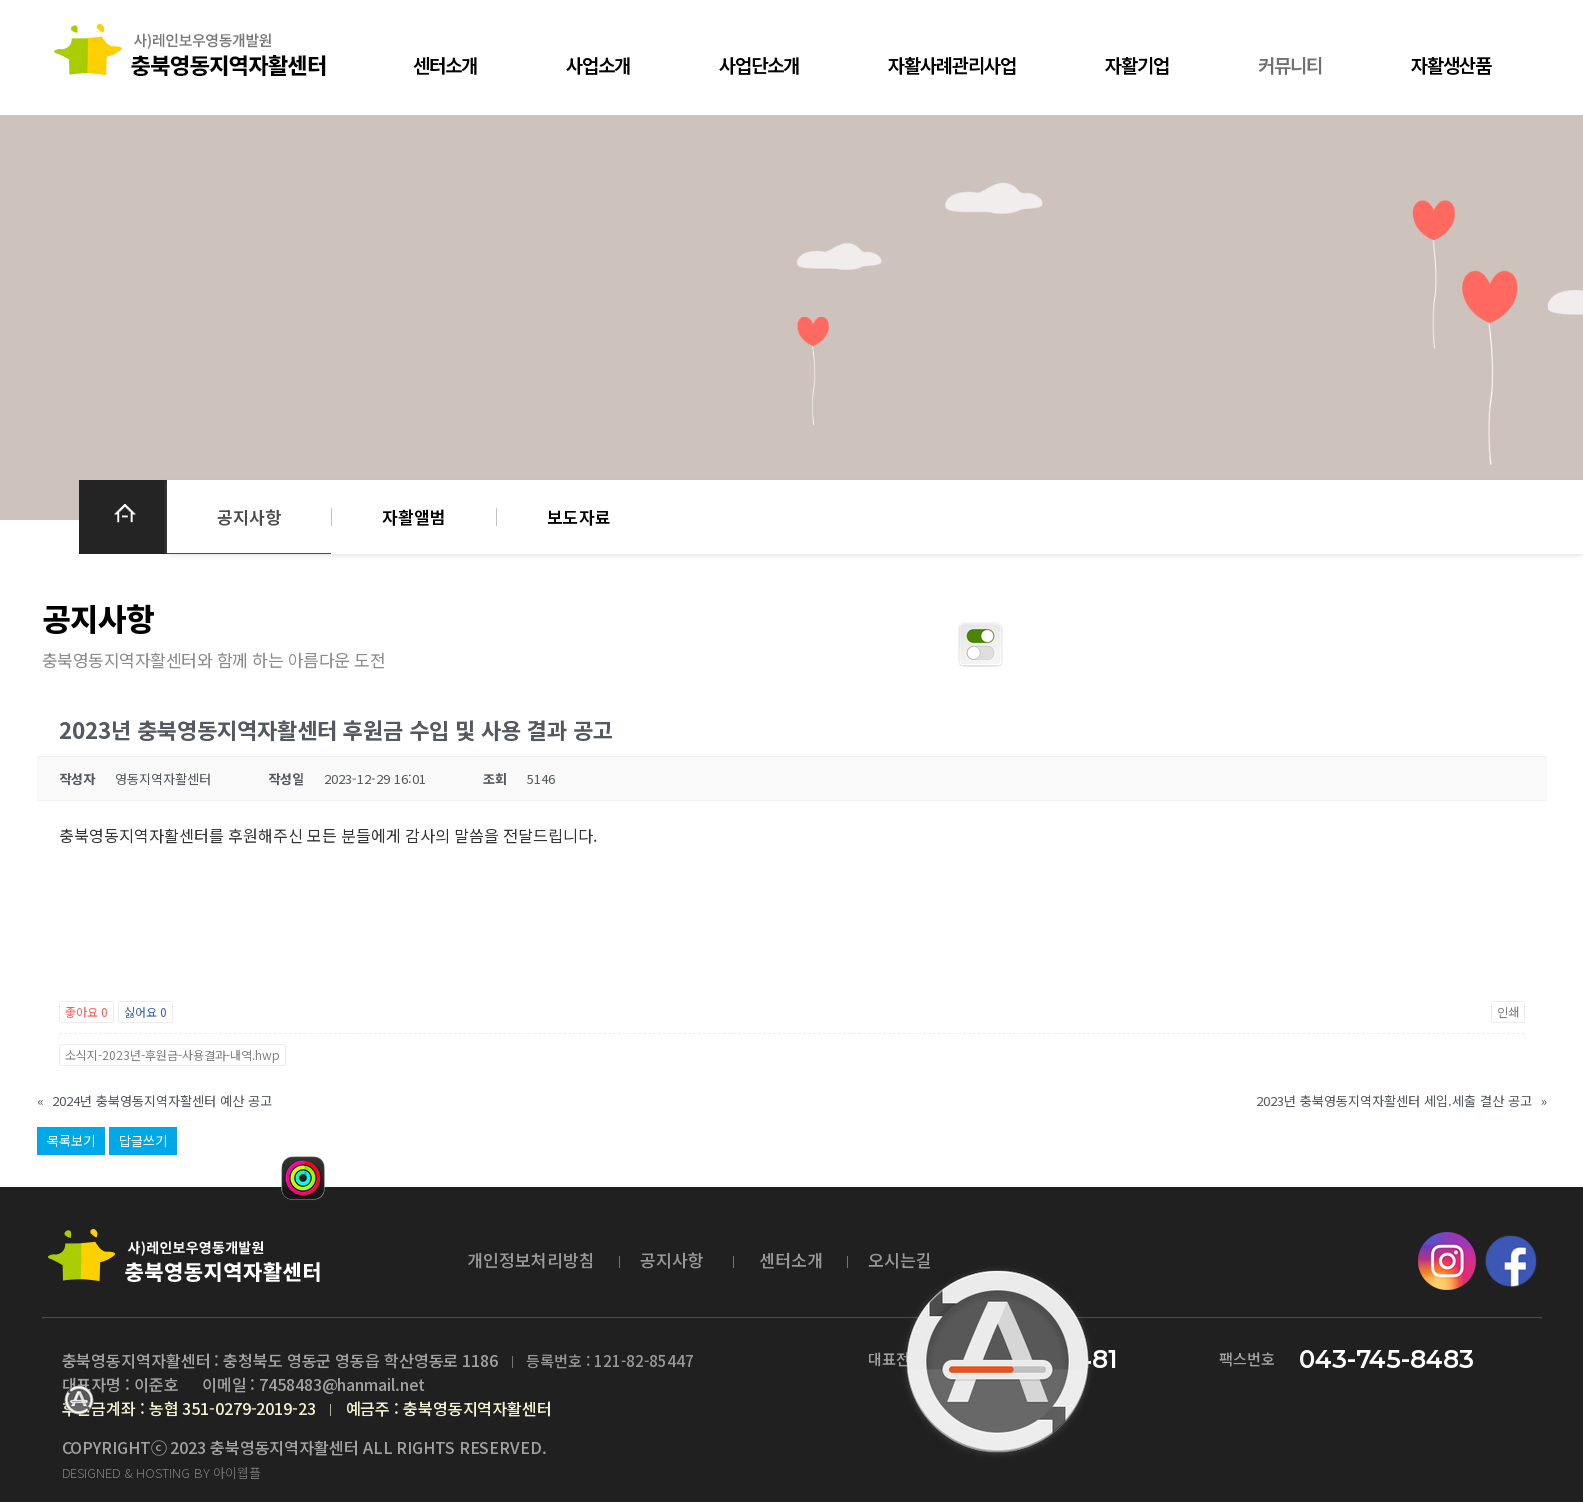 This screenshot has height=1502, width=1583. What do you see at coordinates (79, 1400) in the screenshot?
I see `open the software update notifier app` at bounding box center [79, 1400].